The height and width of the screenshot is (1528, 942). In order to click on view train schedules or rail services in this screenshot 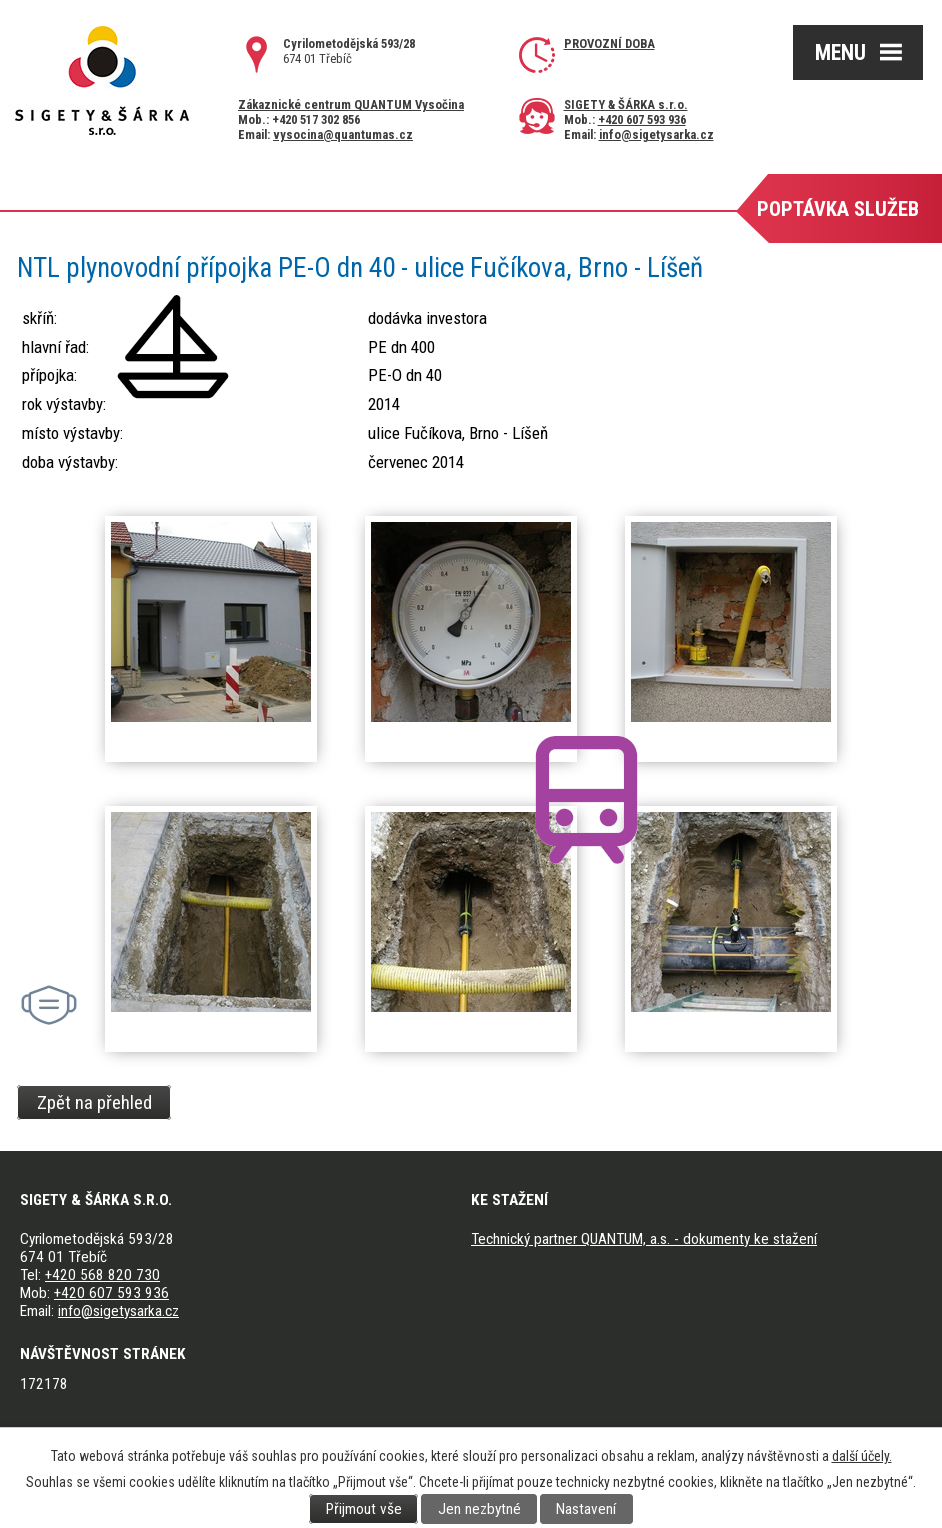, I will do `click(586, 795)`.